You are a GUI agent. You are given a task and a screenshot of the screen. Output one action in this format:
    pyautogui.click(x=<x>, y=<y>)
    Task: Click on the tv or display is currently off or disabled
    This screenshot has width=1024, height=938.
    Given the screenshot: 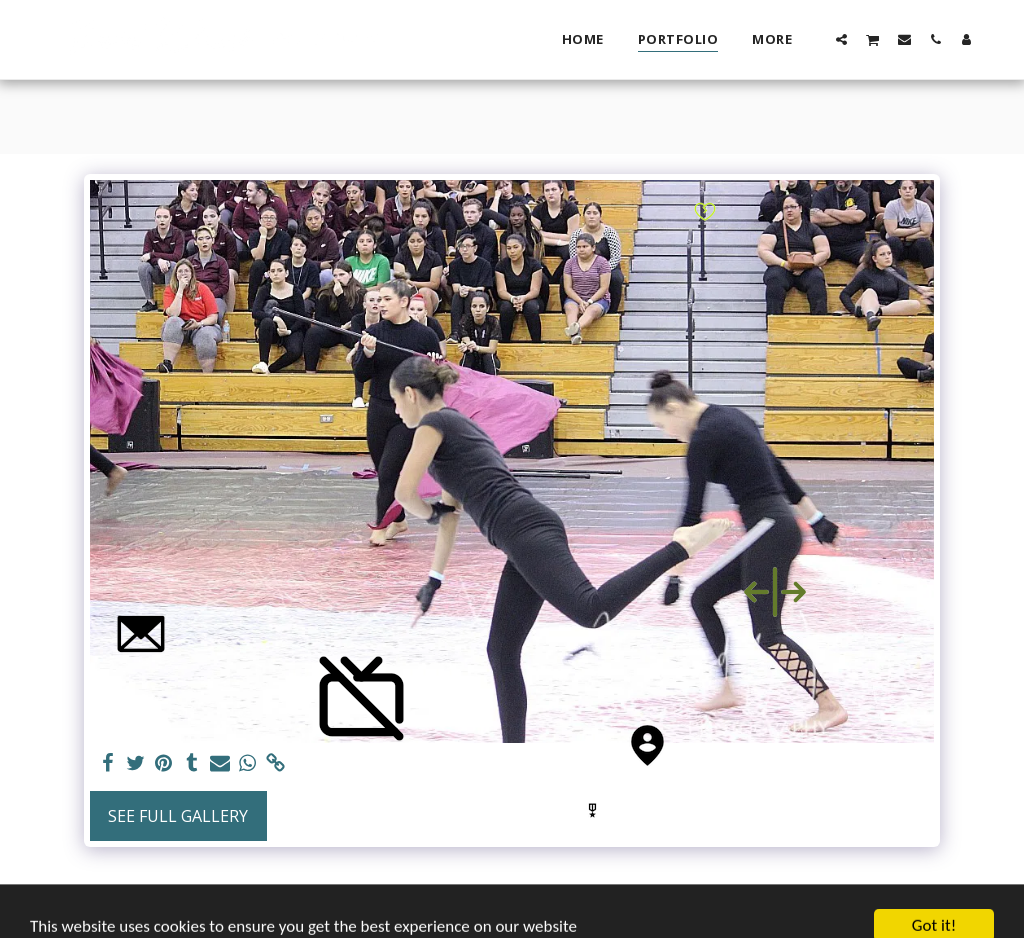 What is the action you would take?
    pyautogui.click(x=361, y=698)
    